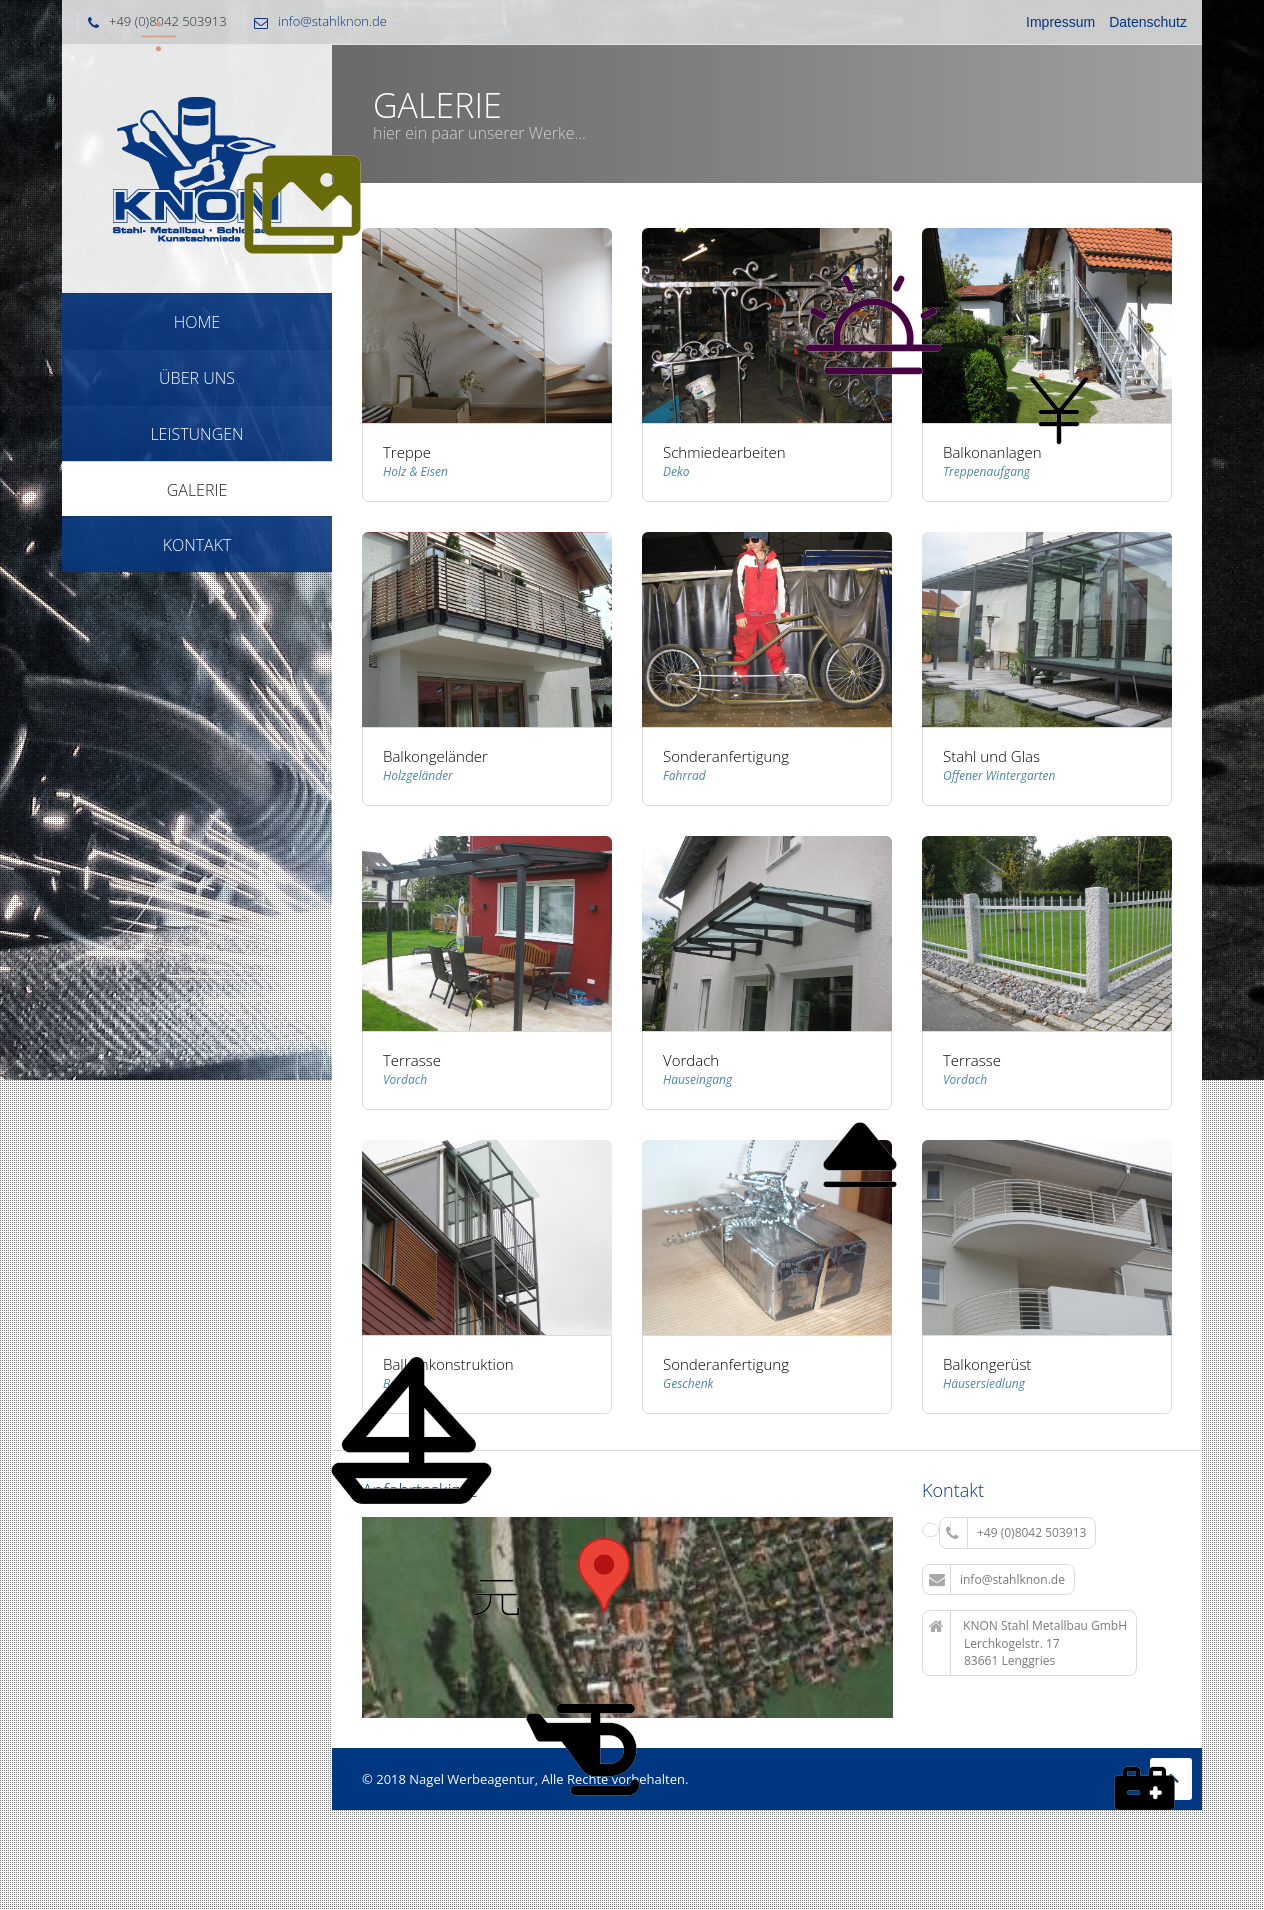 This screenshot has height=1910, width=1264. I want to click on toggle sunrise/sunset display mode, so click(873, 329).